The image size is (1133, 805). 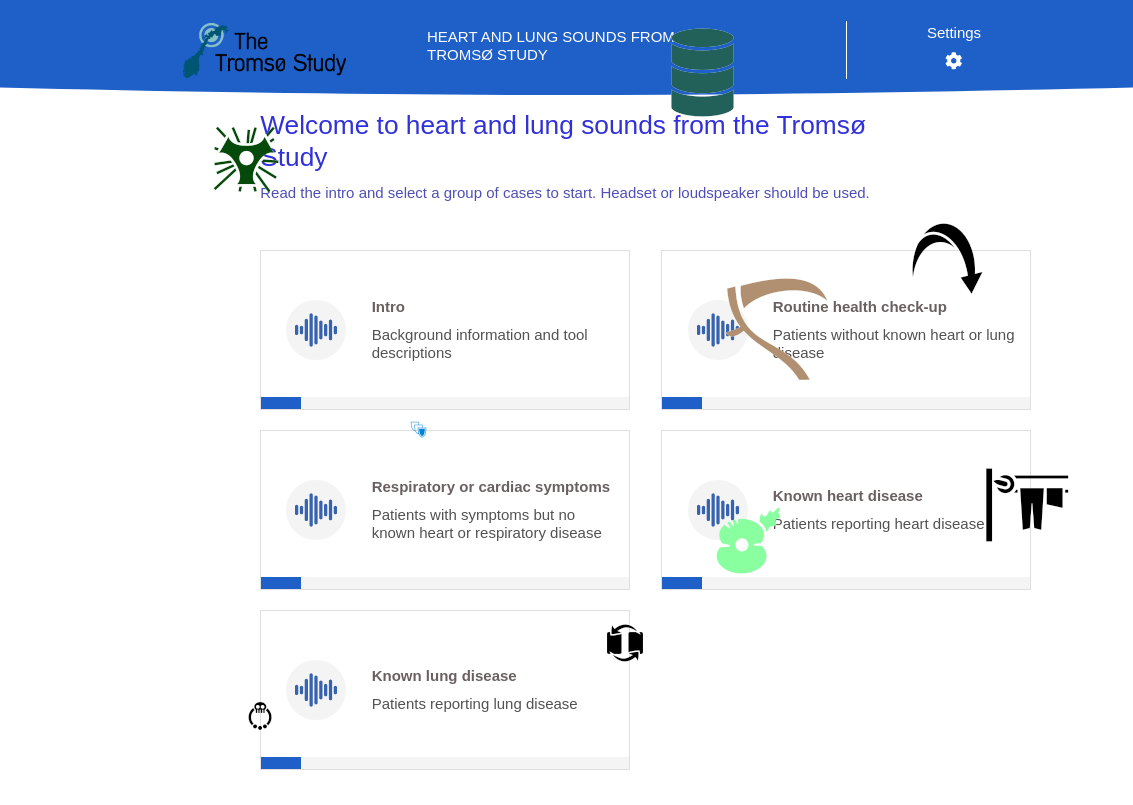 I want to click on poppy flower icon for remembrance or memorial features, so click(x=748, y=540).